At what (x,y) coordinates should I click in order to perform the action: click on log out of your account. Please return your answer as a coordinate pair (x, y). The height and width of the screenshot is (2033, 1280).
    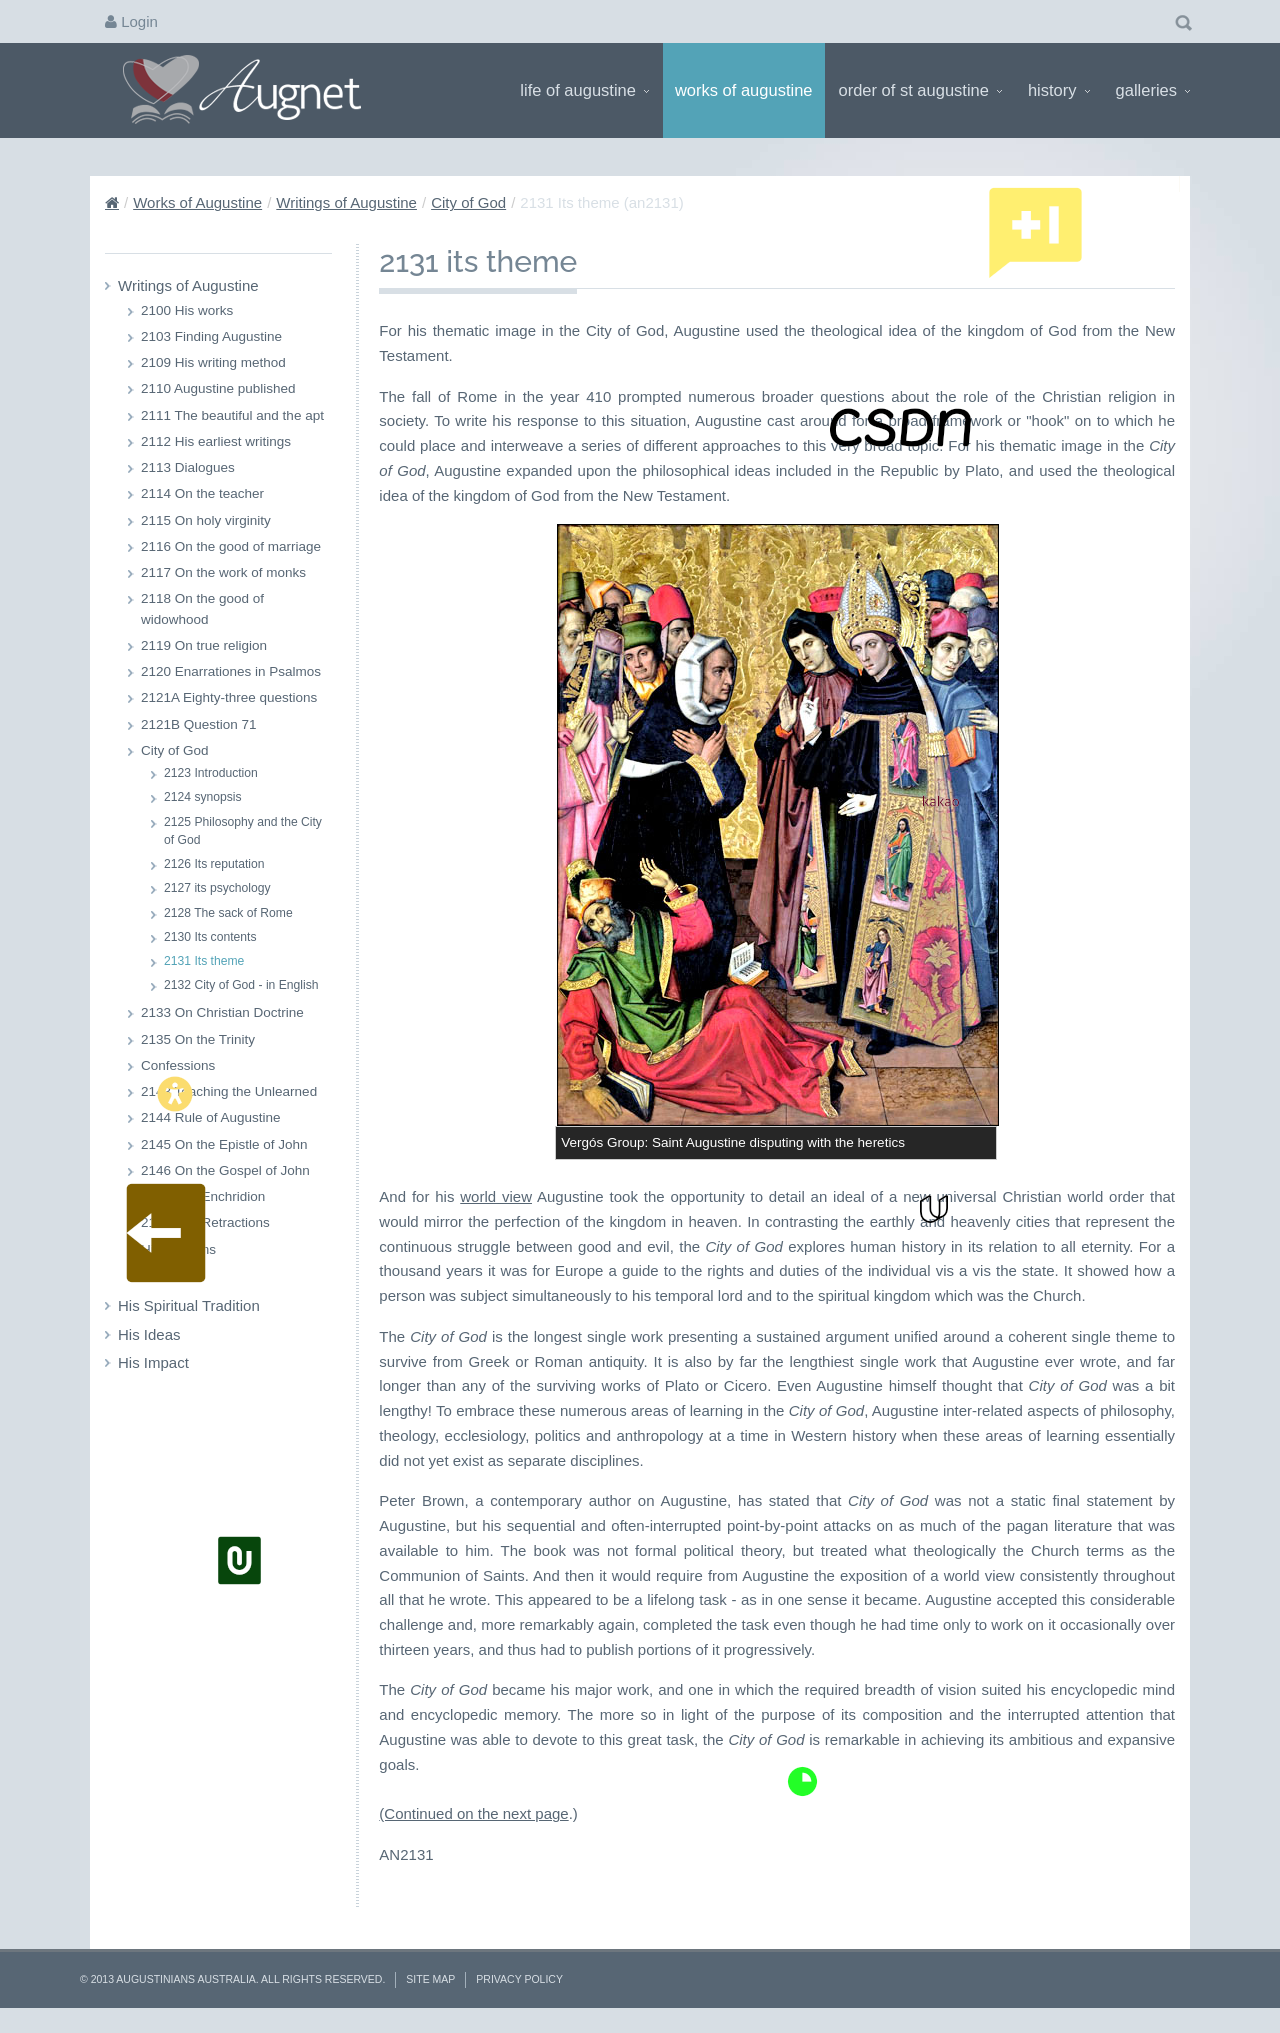
    Looking at the image, I should click on (166, 1233).